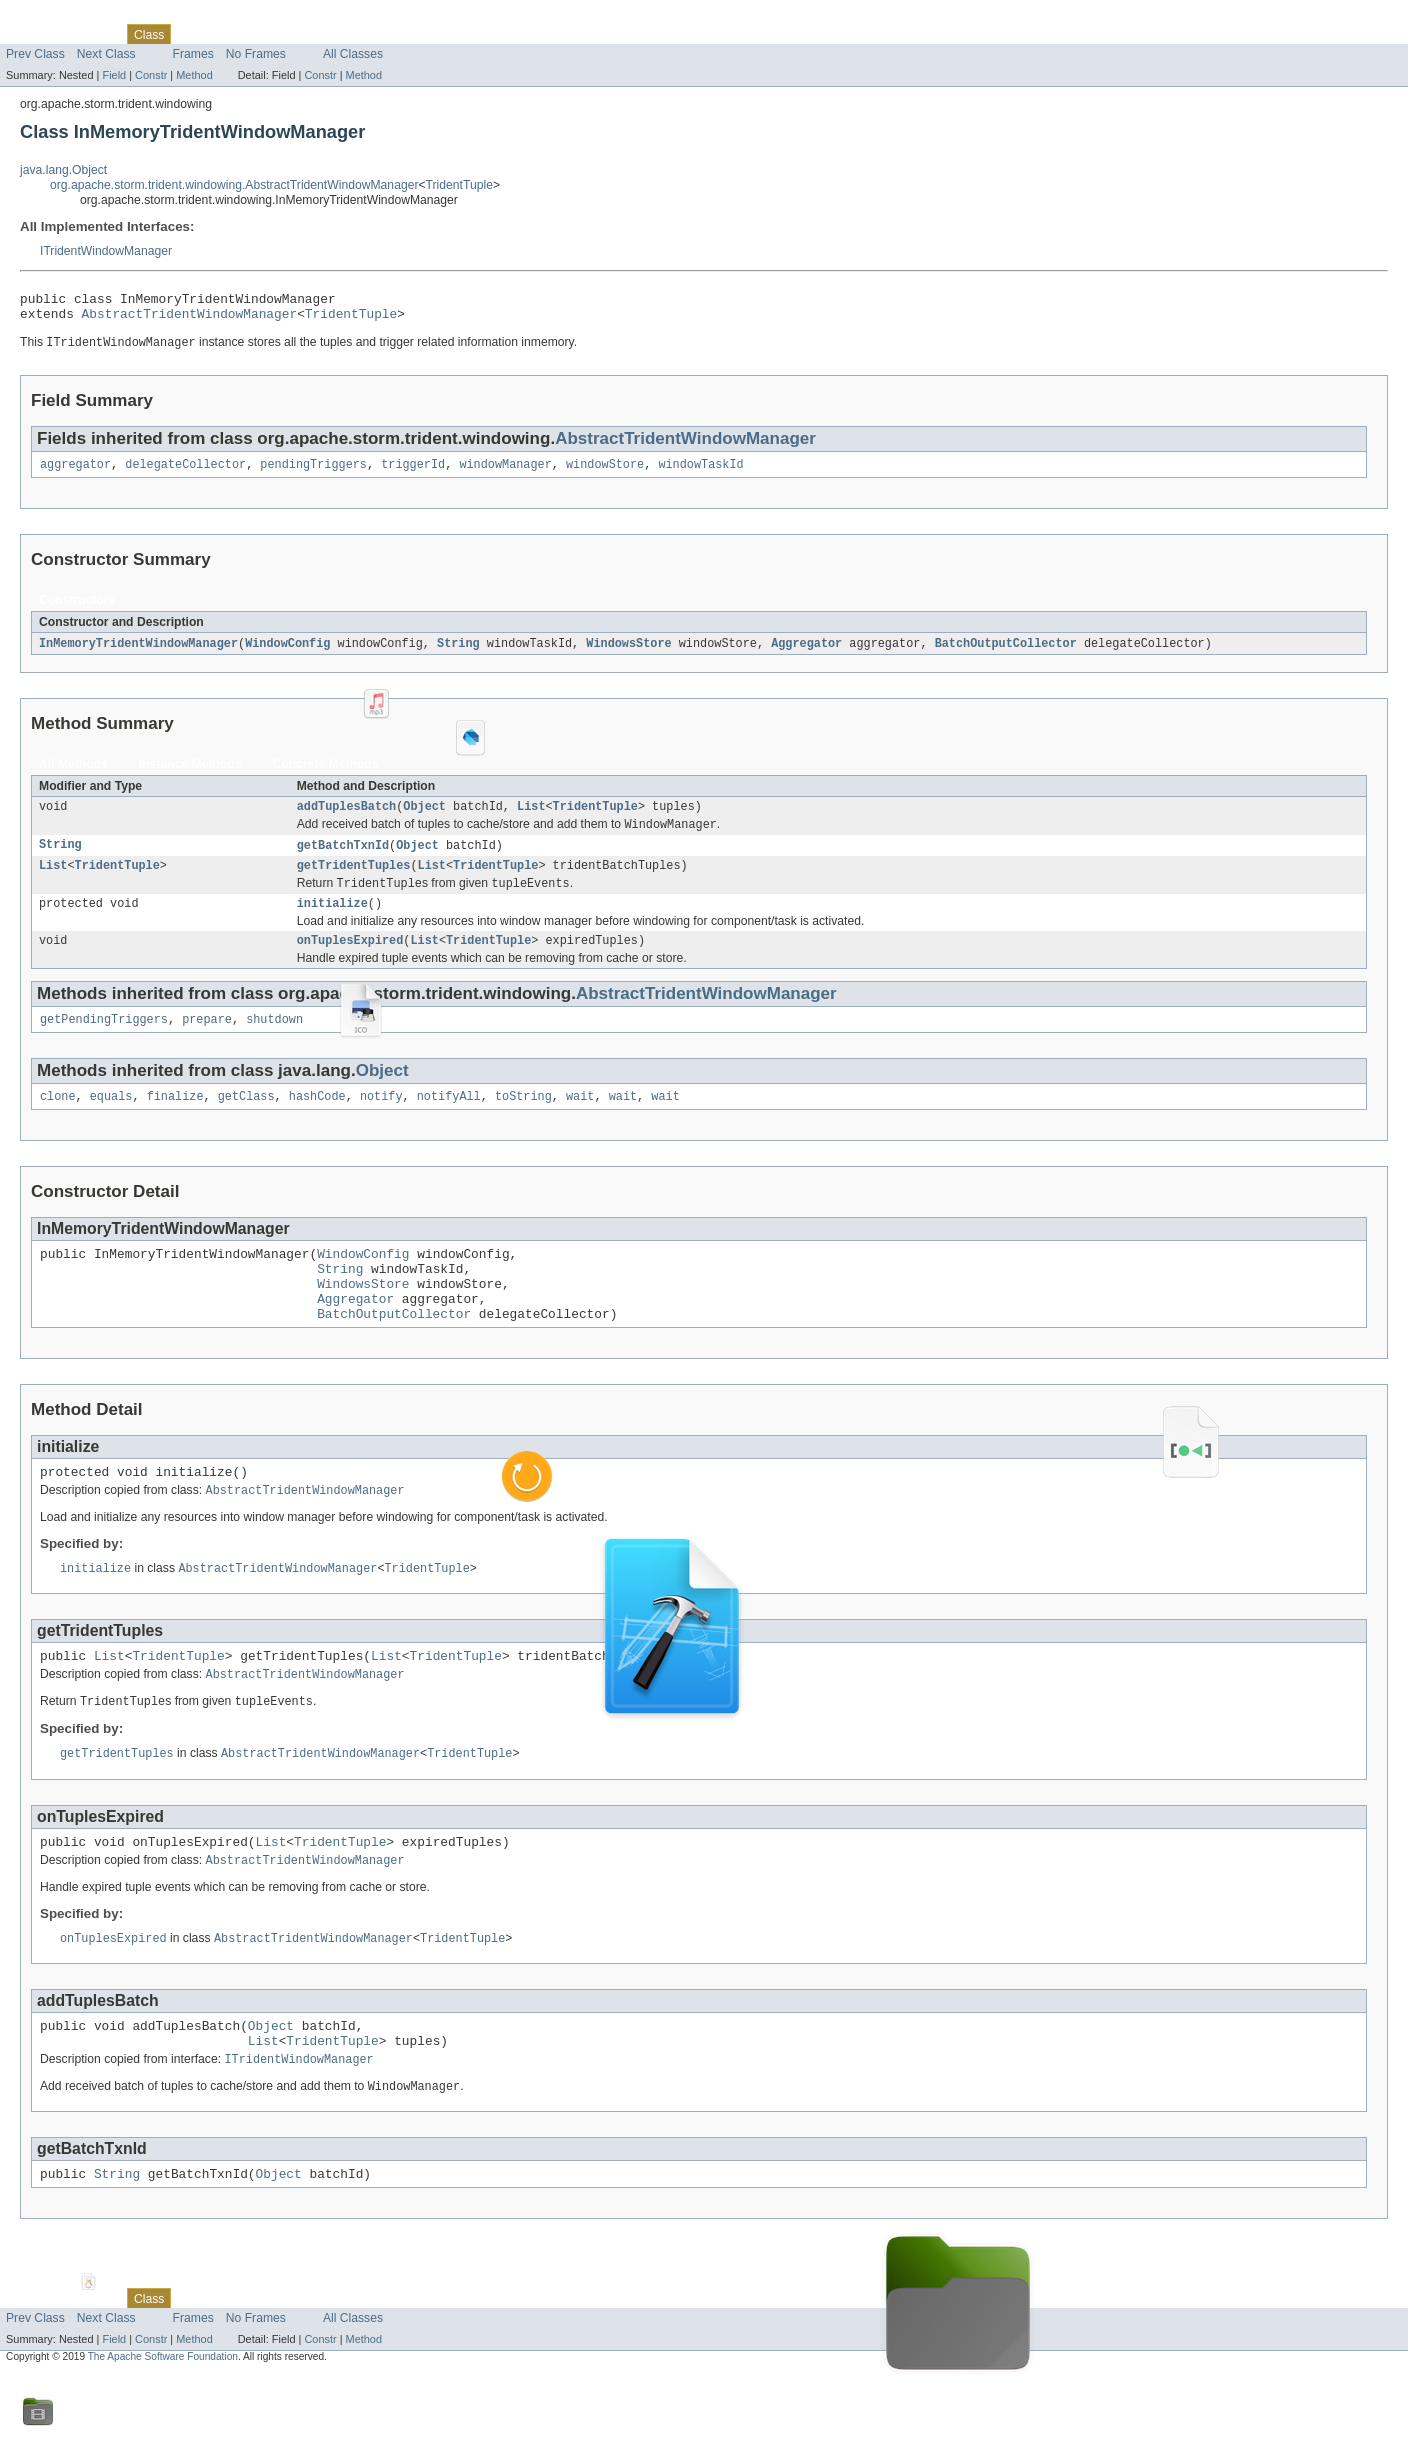  What do you see at coordinates (88, 2281) in the screenshot?
I see `a PGP encryption key file` at bounding box center [88, 2281].